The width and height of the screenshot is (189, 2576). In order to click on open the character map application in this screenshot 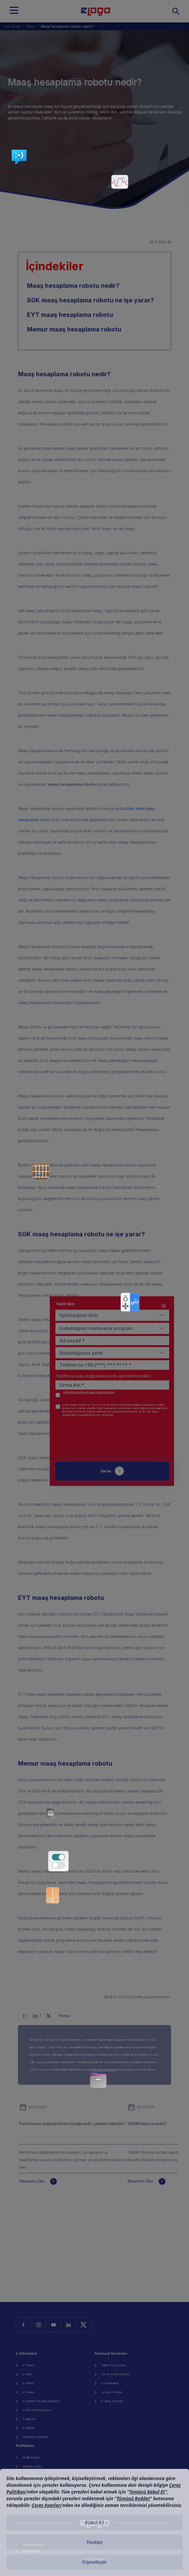, I will do `click(130, 1302)`.